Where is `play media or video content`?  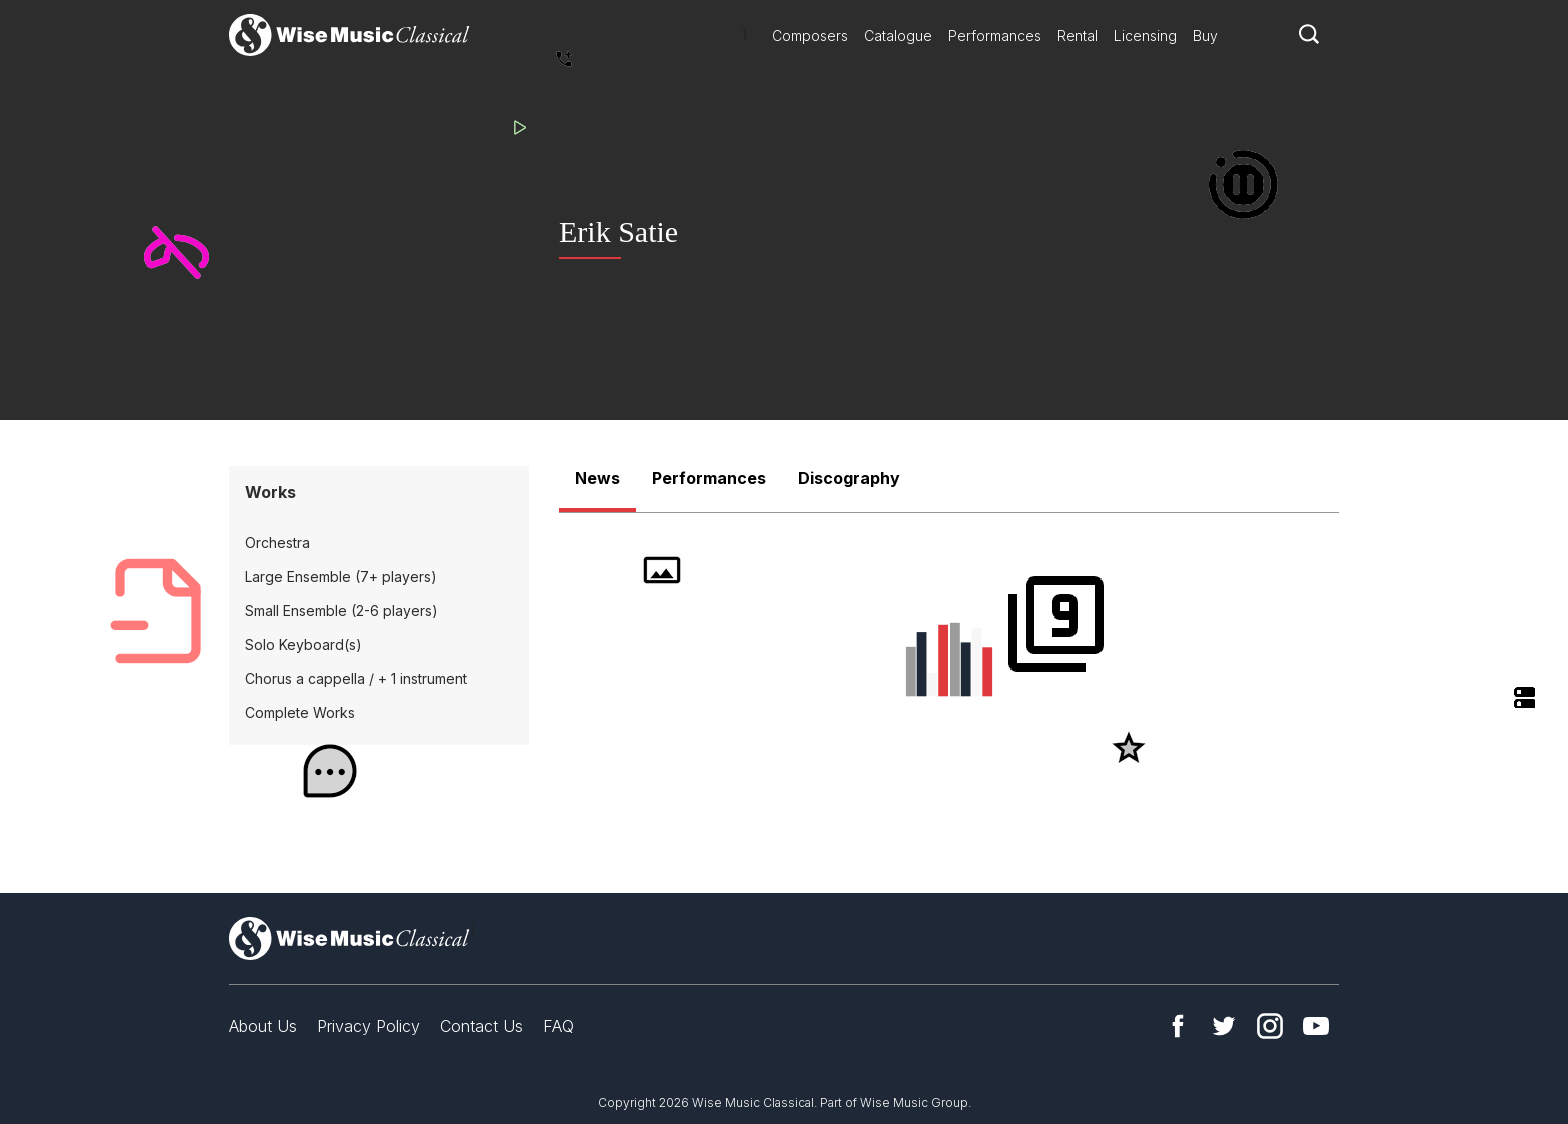 play media or video content is located at coordinates (518, 127).